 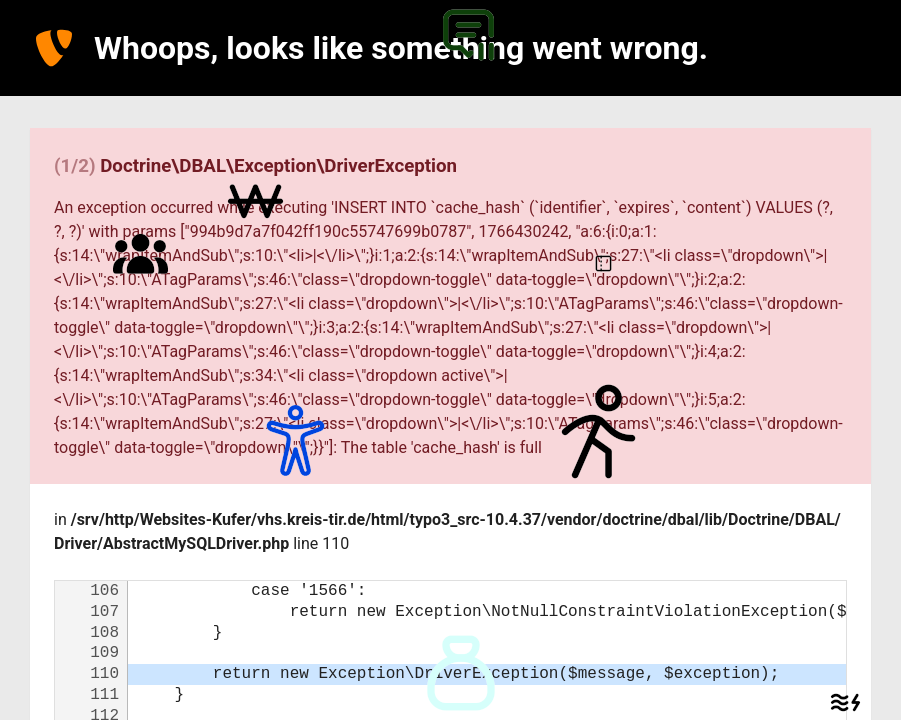 I want to click on toggle left sidebar panel, so click(x=603, y=263).